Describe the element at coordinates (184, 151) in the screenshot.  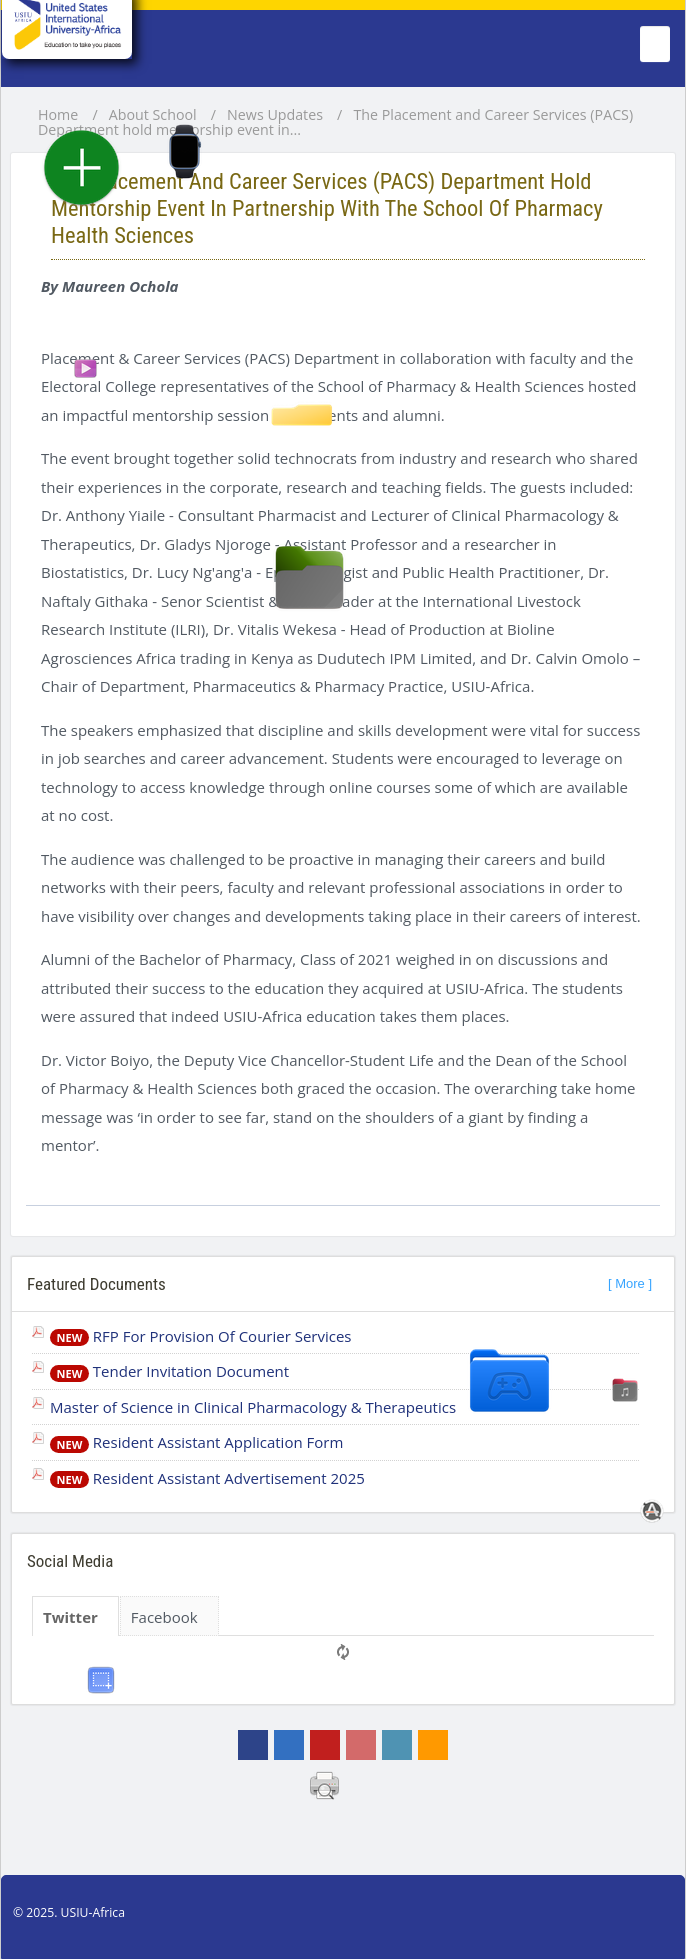
I see `apple watch series 8 device icon` at that location.